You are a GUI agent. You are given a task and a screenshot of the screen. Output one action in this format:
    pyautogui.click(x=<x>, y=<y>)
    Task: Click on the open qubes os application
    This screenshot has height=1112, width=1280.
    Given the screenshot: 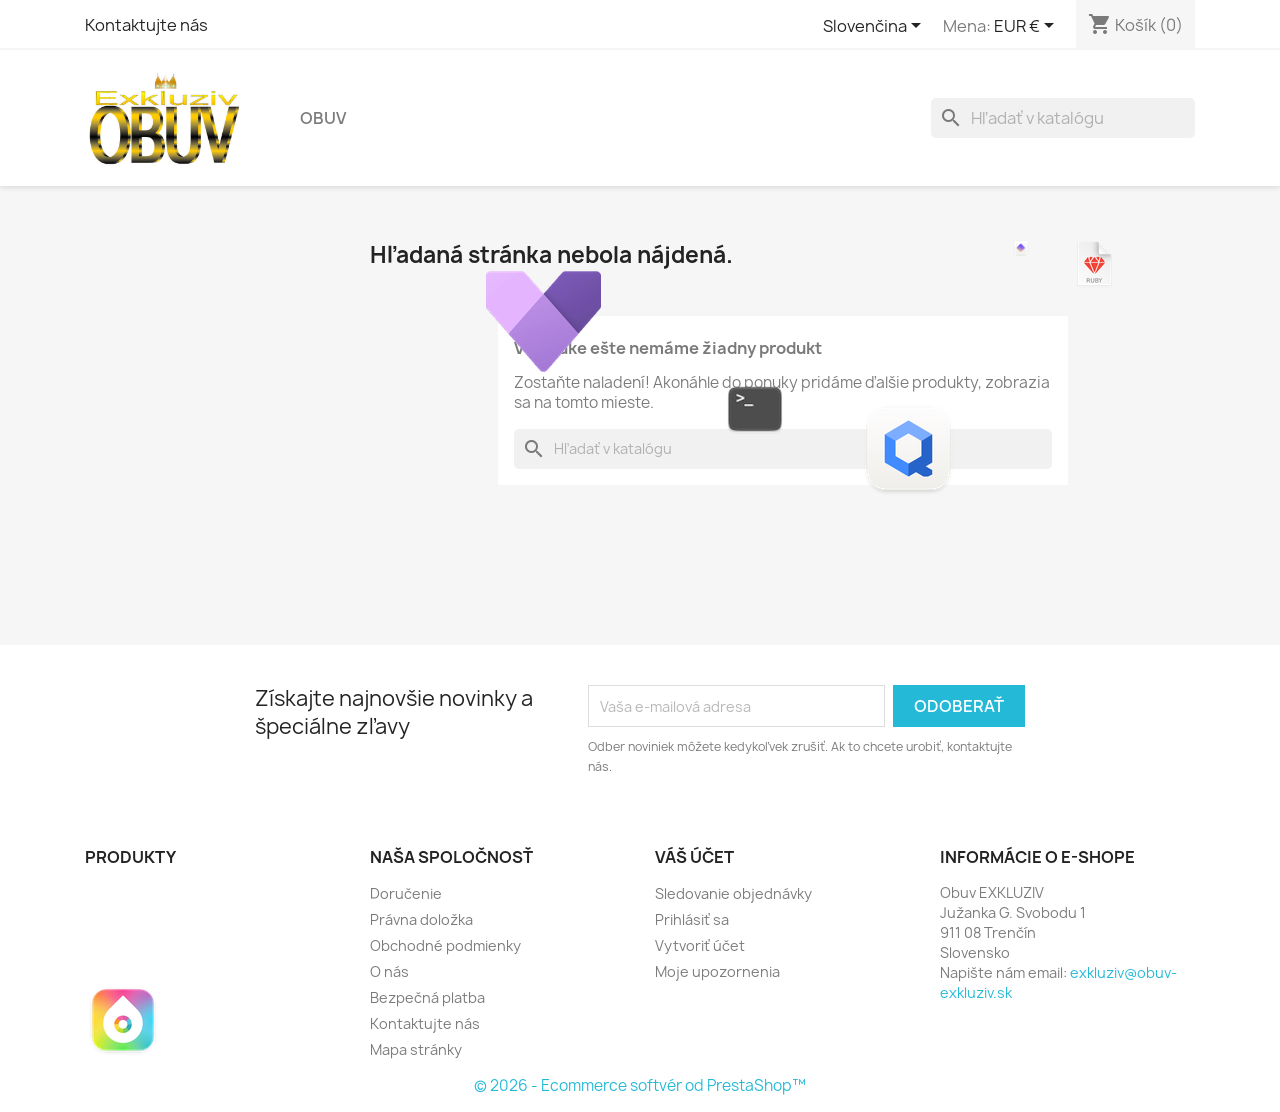 What is the action you would take?
    pyautogui.click(x=908, y=448)
    